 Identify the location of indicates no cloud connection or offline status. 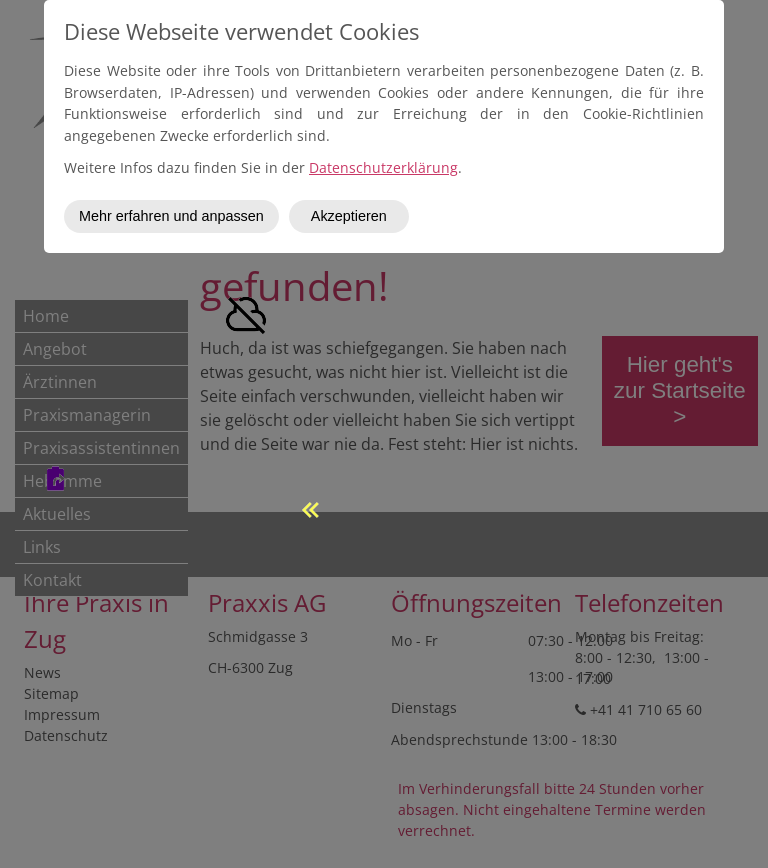
(246, 315).